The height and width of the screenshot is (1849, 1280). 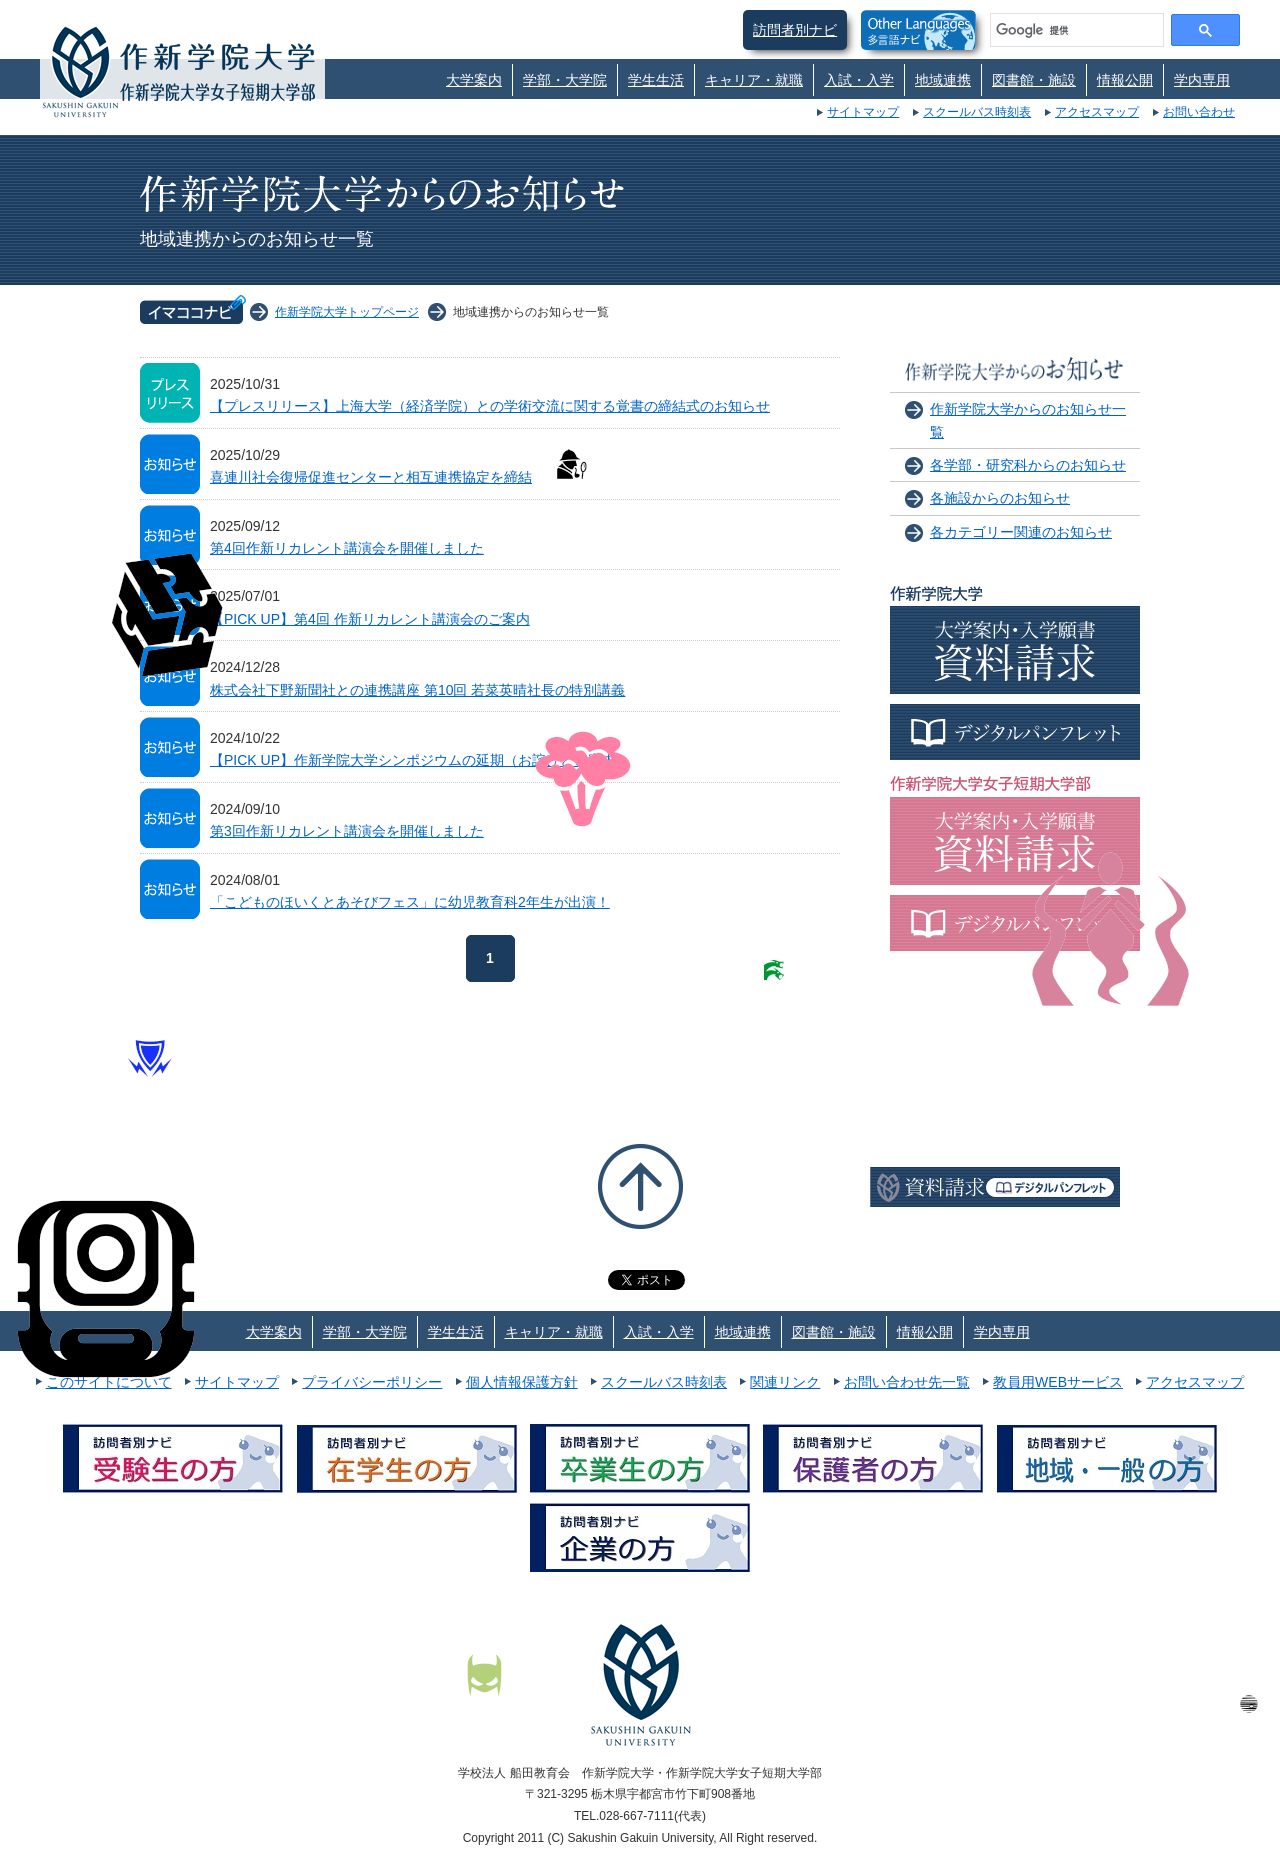 What do you see at coordinates (572, 464) in the screenshot?
I see `search or investigate content` at bounding box center [572, 464].